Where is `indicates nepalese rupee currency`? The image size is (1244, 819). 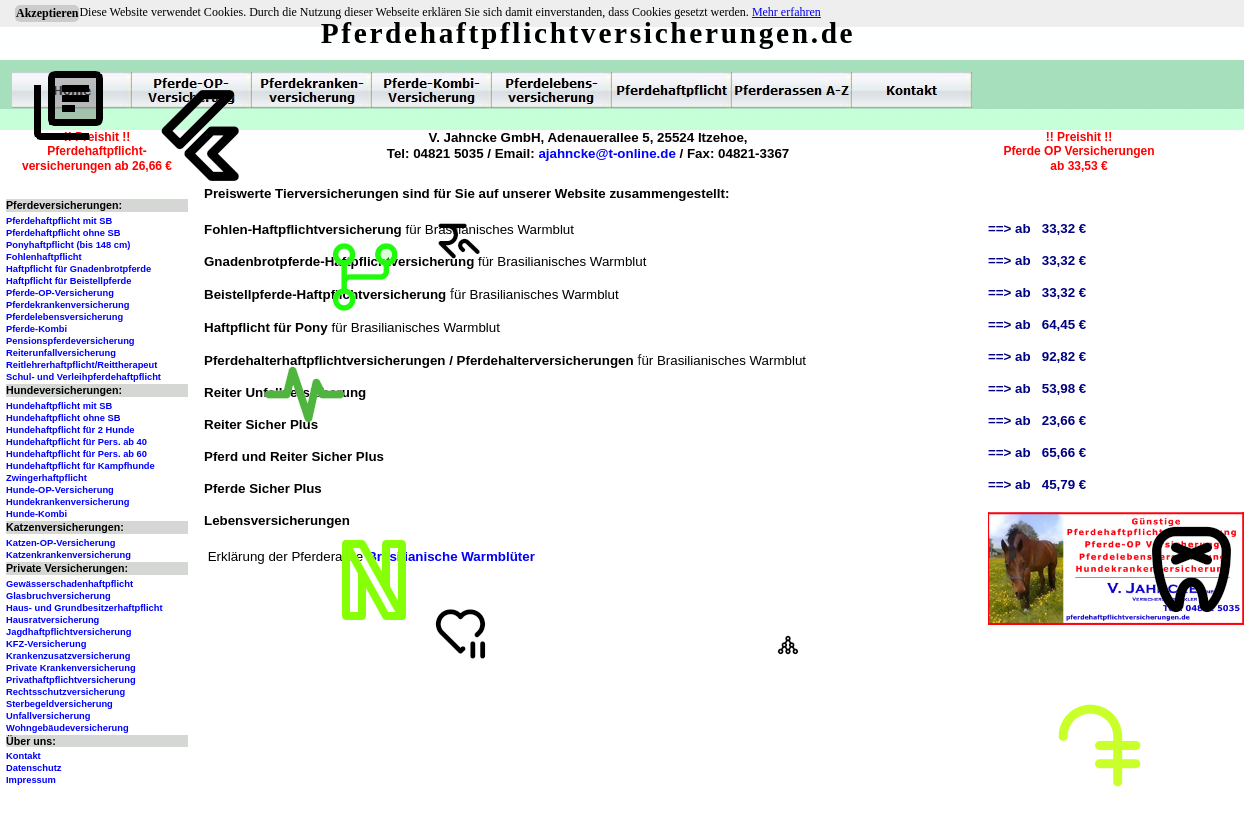
indicates nepalese rupee currency is located at coordinates (458, 241).